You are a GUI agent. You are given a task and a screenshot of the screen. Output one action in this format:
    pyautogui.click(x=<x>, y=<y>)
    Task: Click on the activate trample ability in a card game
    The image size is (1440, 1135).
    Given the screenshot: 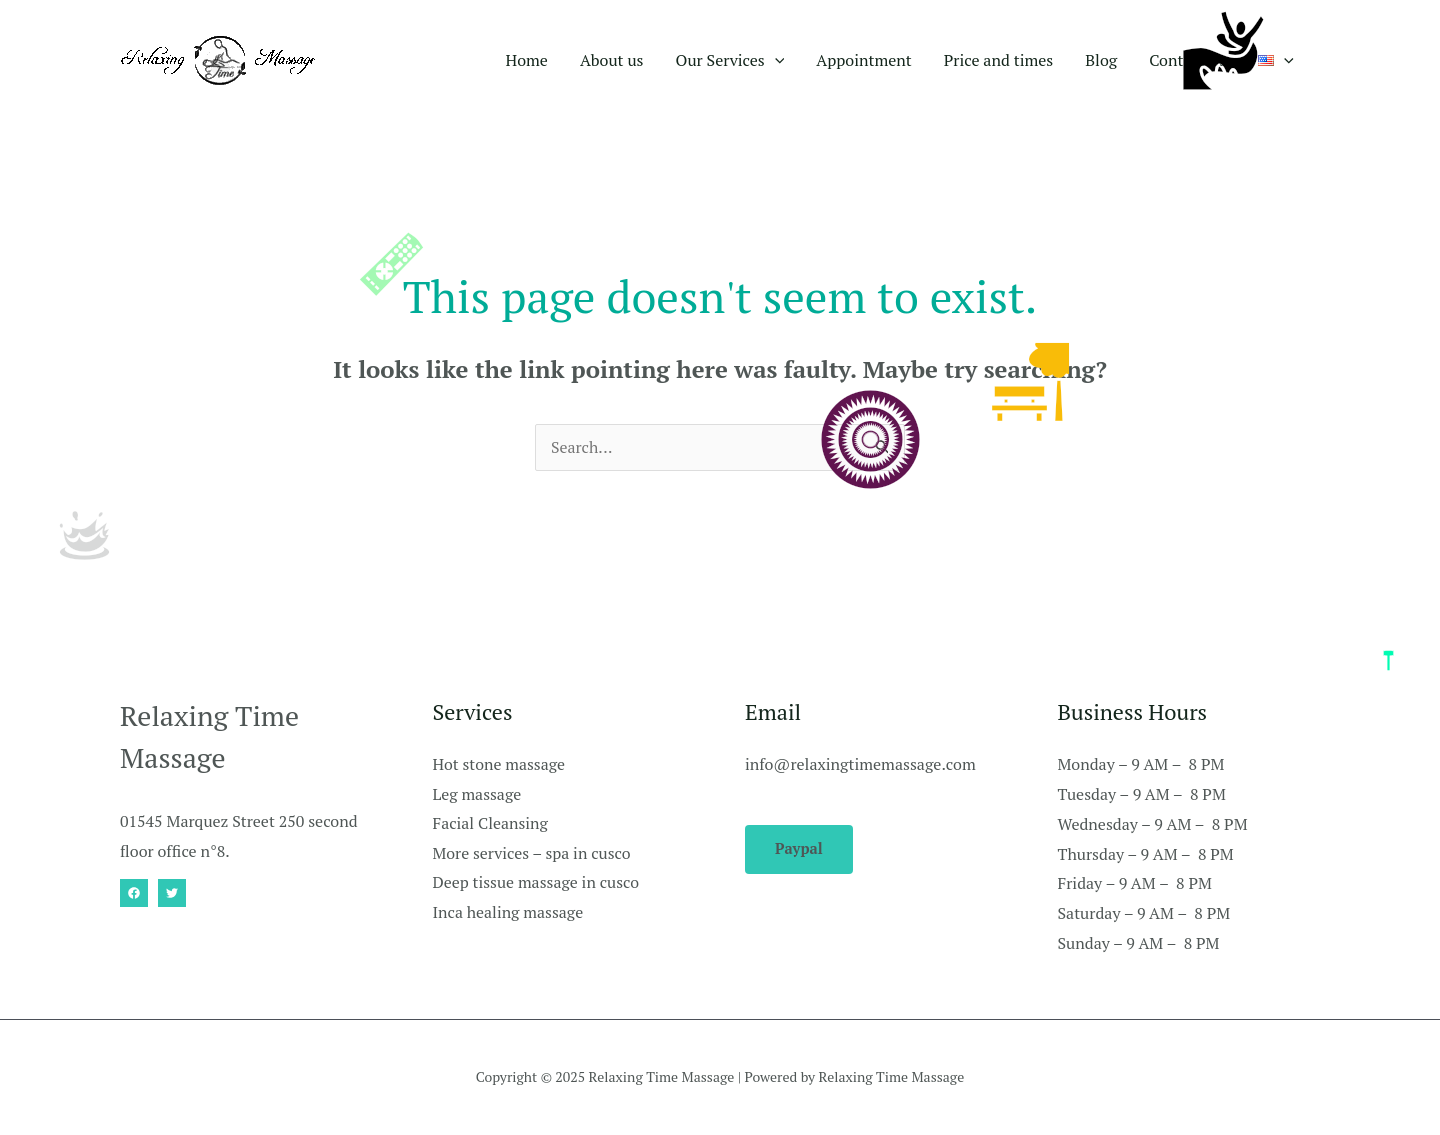 What is the action you would take?
    pyautogui.click(x=1388, y=660)
    